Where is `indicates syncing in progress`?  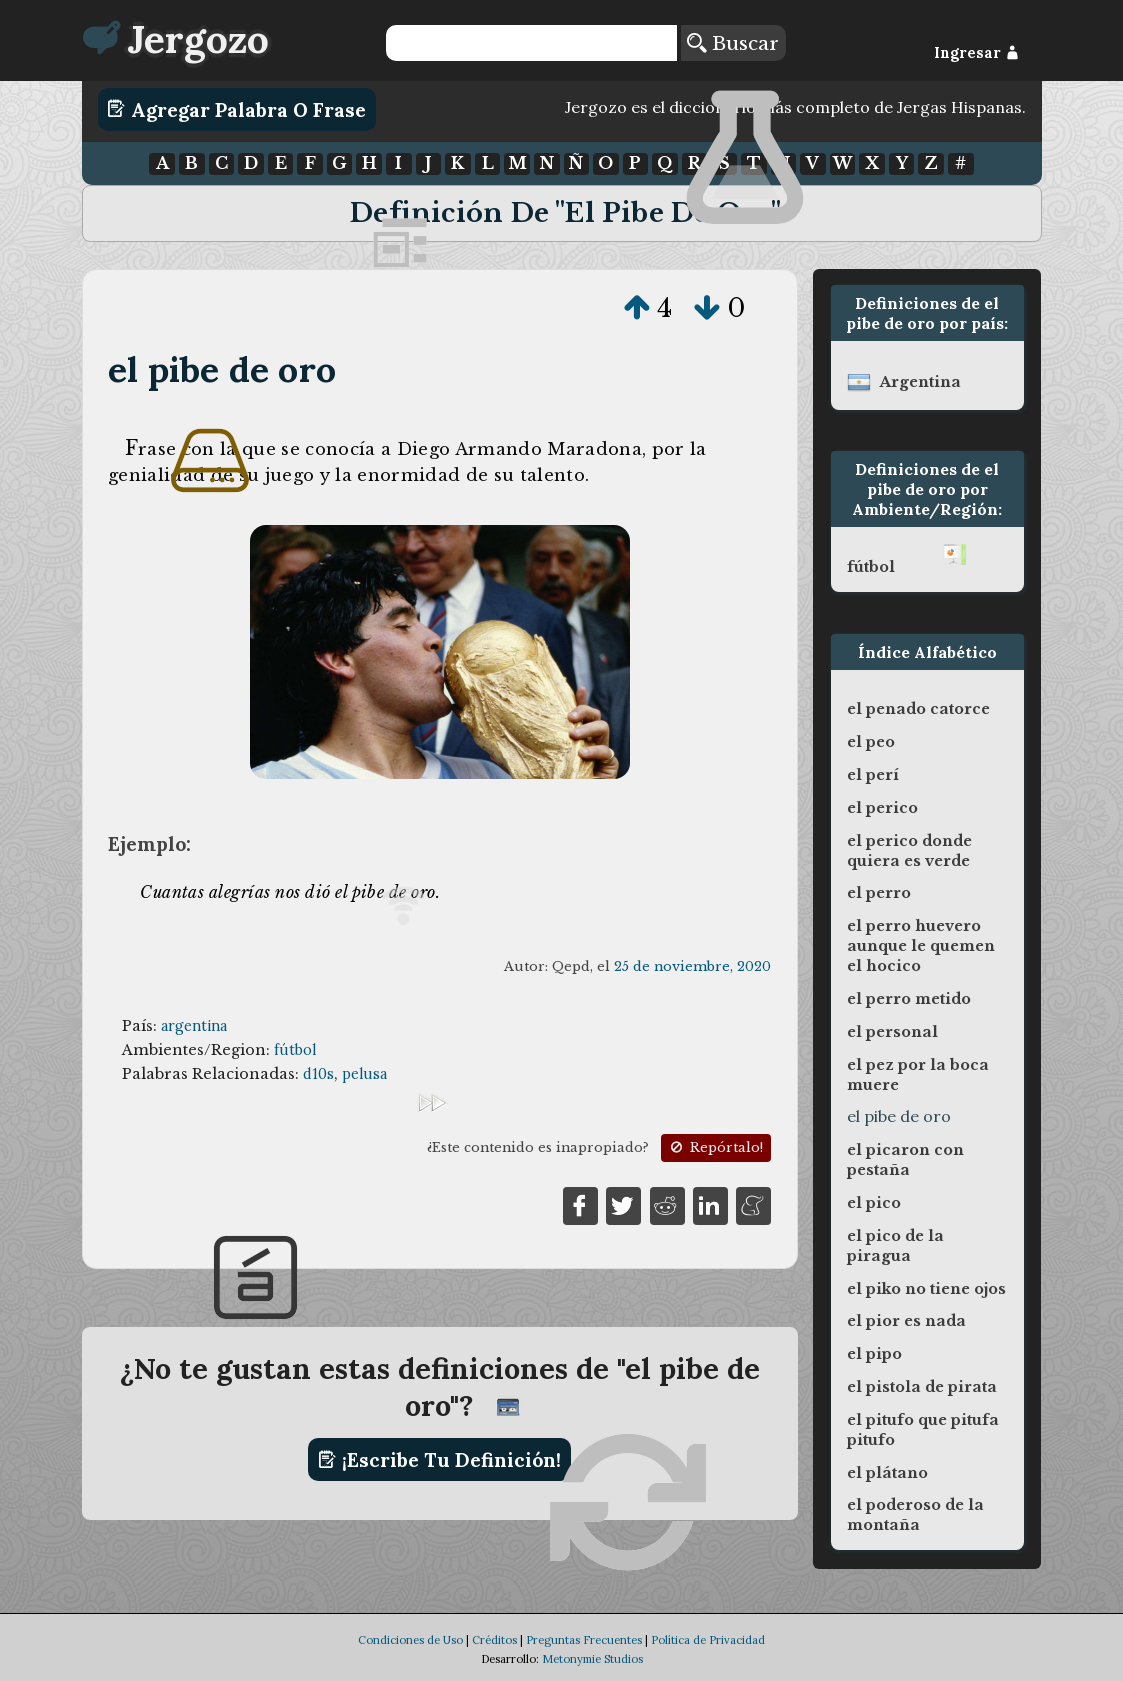
indicates syncing in progress is located at coordinates (628, 1502).